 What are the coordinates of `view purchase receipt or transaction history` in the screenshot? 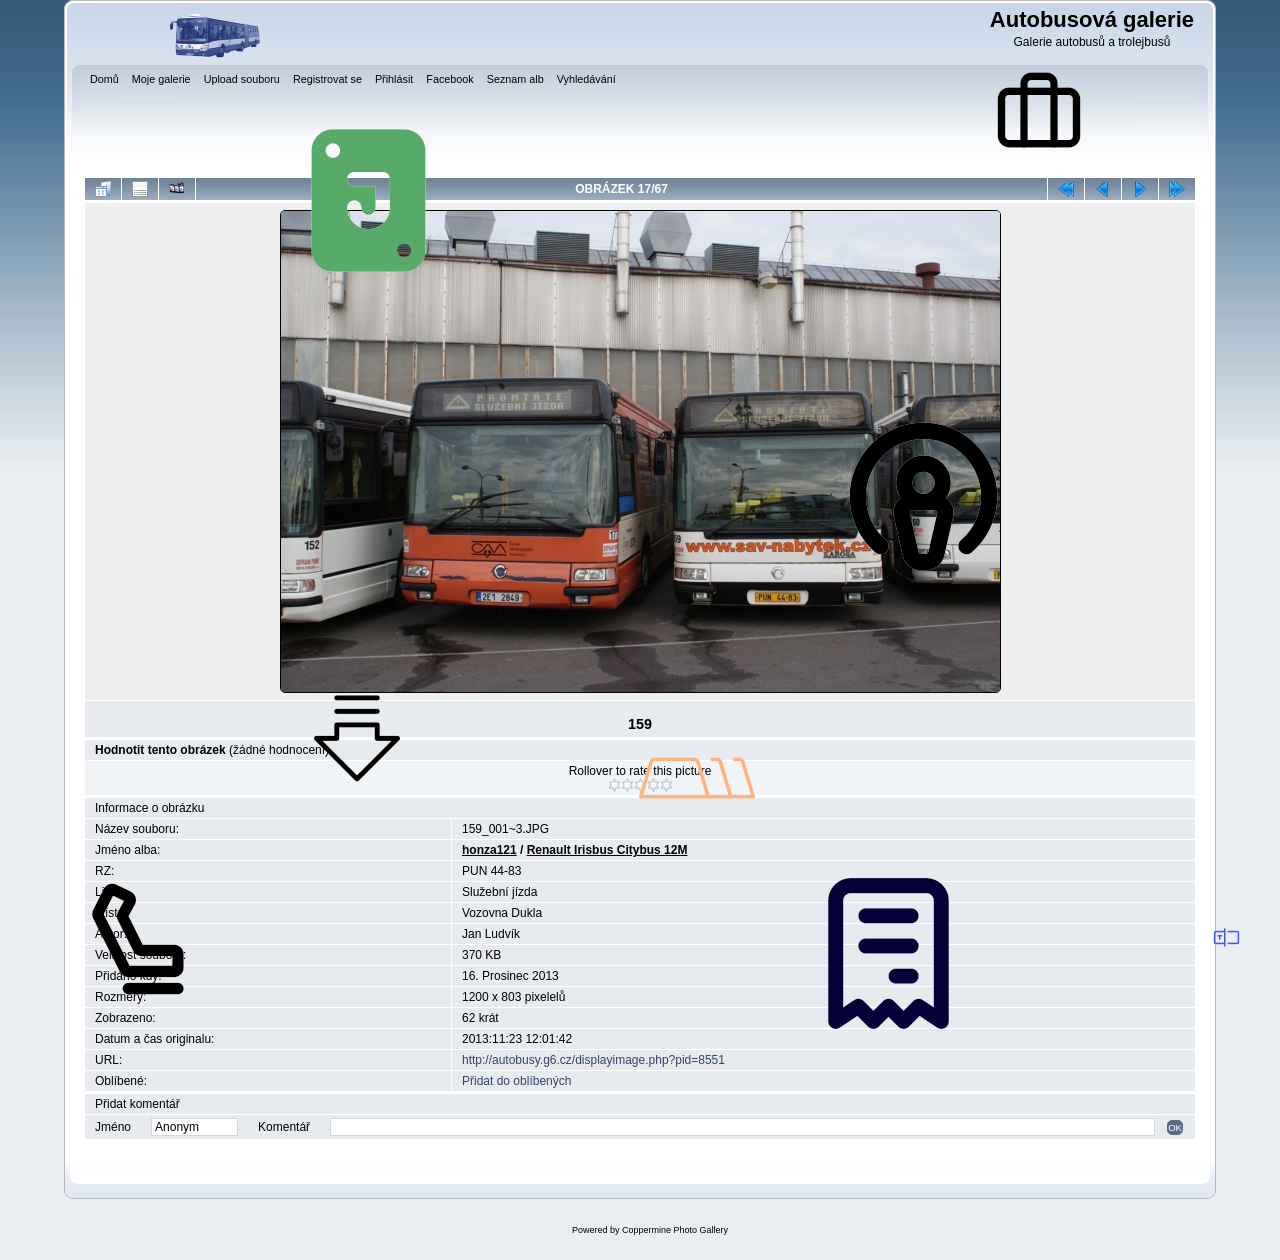 It's located at (888, 953).